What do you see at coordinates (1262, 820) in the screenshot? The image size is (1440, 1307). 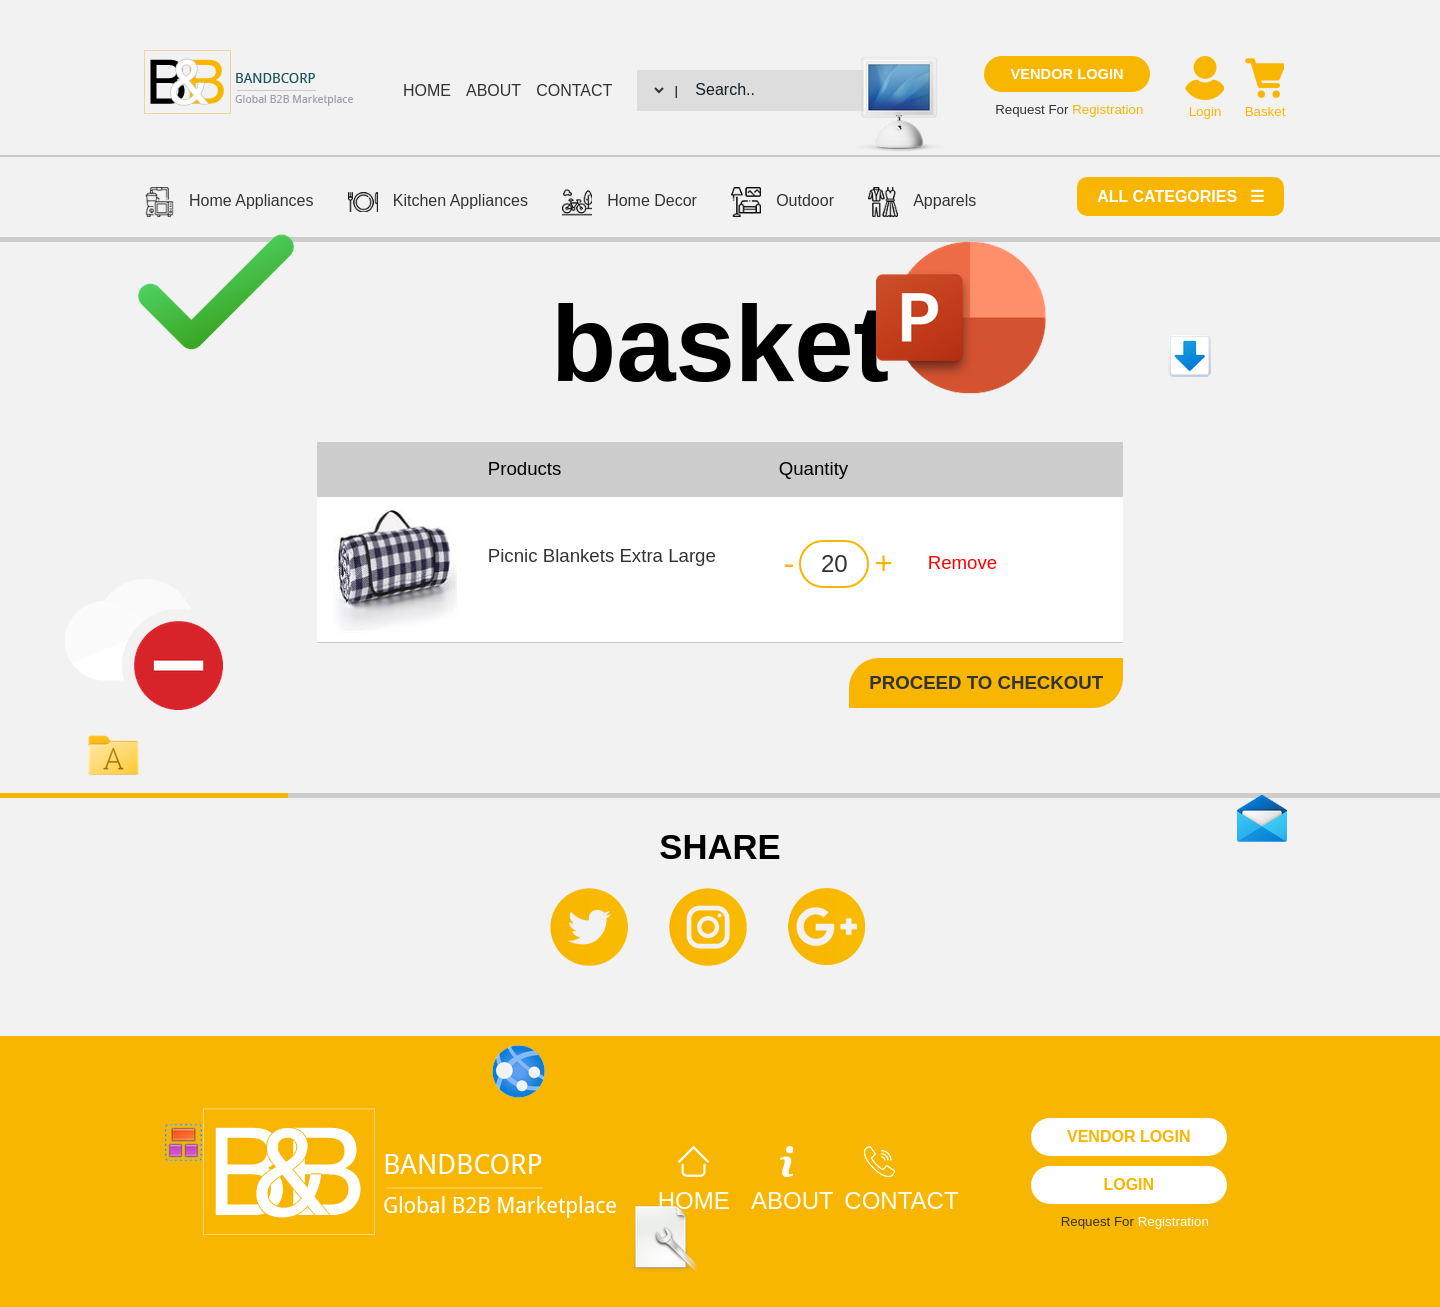 I see `open the mail app` at bounding box center [1262, 820].